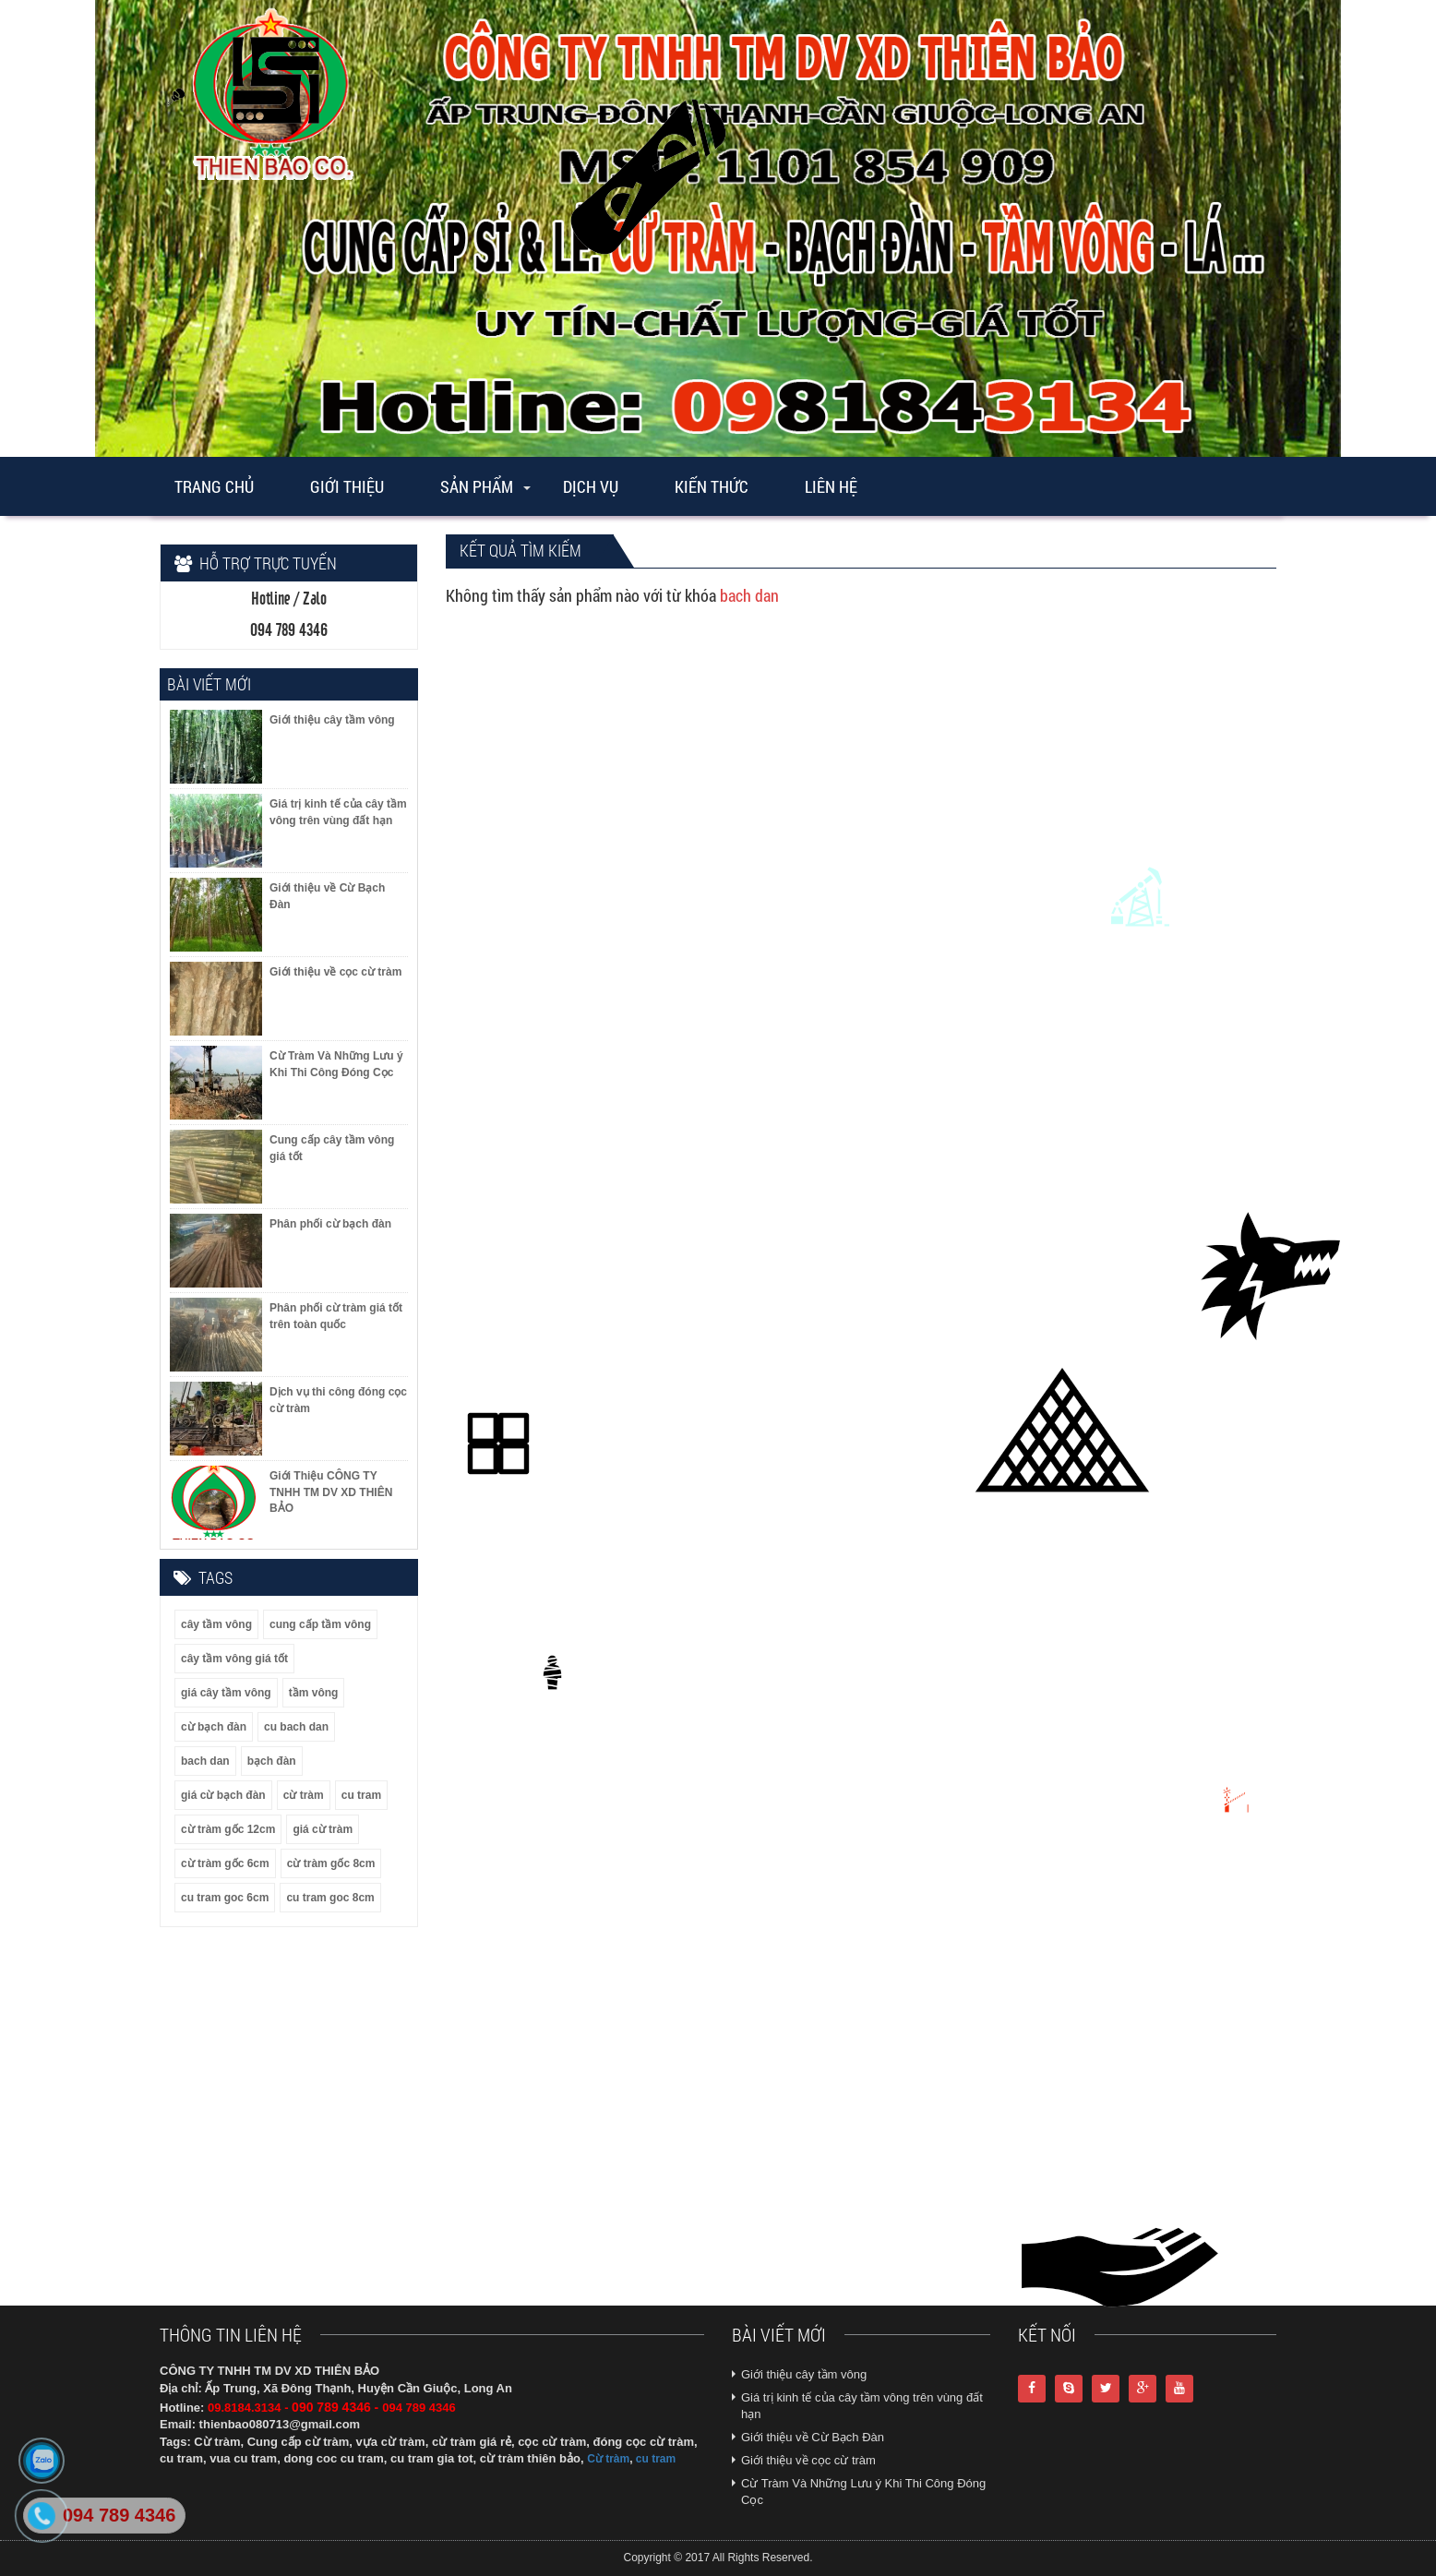 This screenshot has width=1436, height=2576. I want to click on spring-loaded boxing glove or punch gag, so click(175, 97).